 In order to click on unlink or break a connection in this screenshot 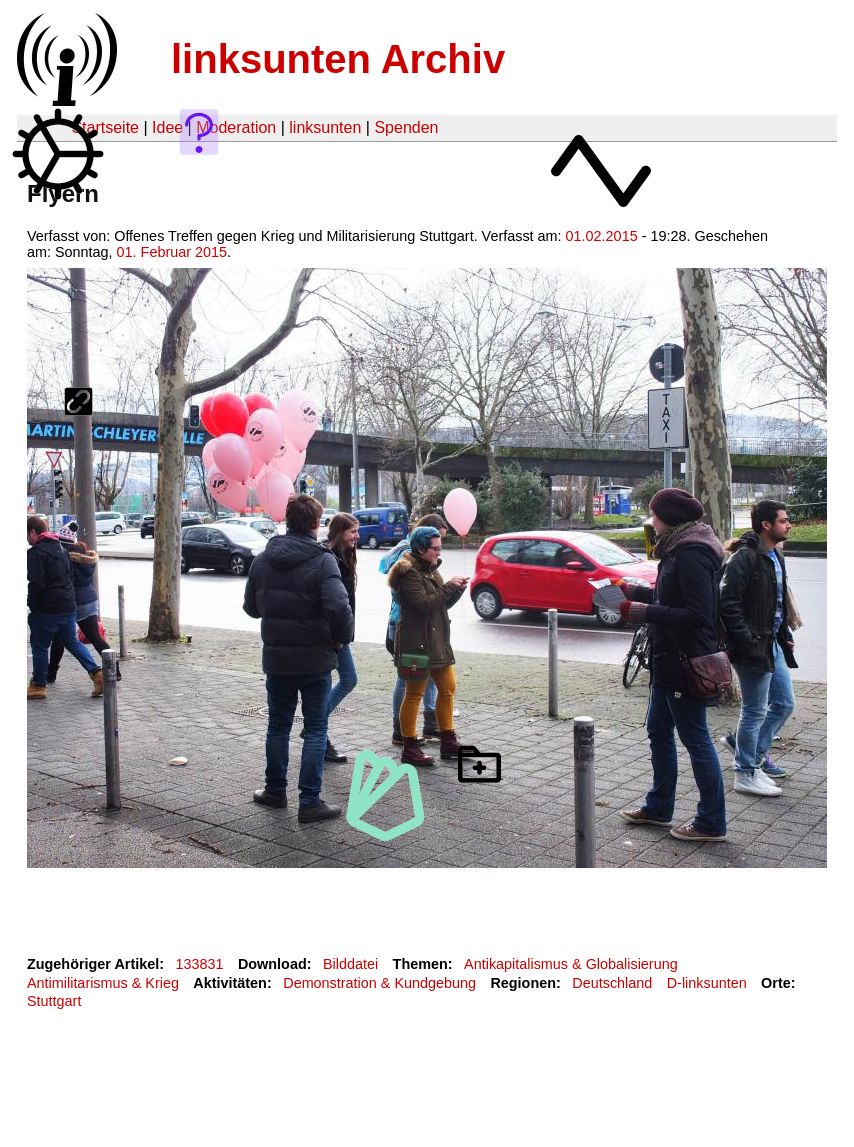, I will do `click(78, 401)`.